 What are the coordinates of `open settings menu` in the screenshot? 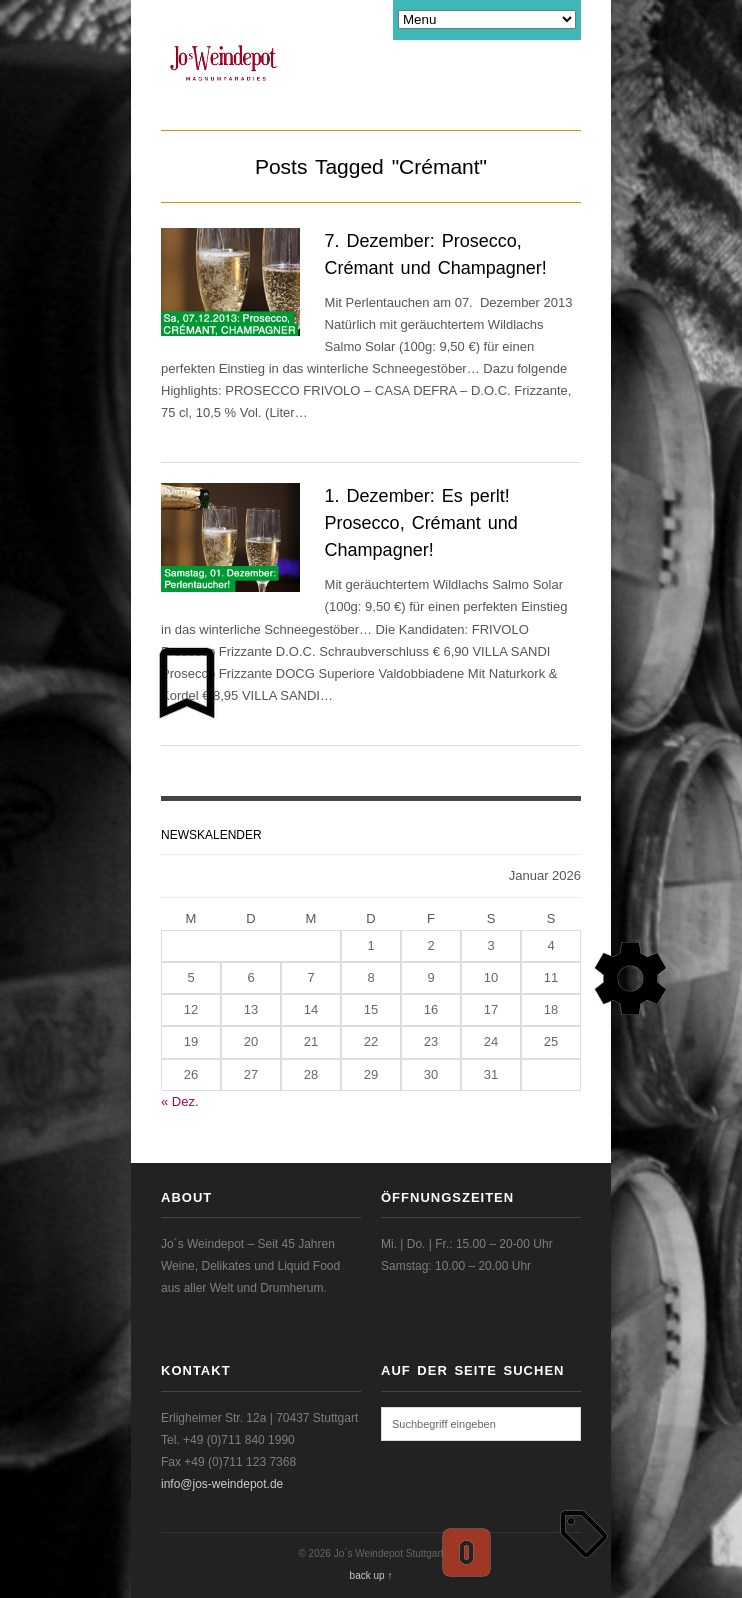 It's located at (630, 978).